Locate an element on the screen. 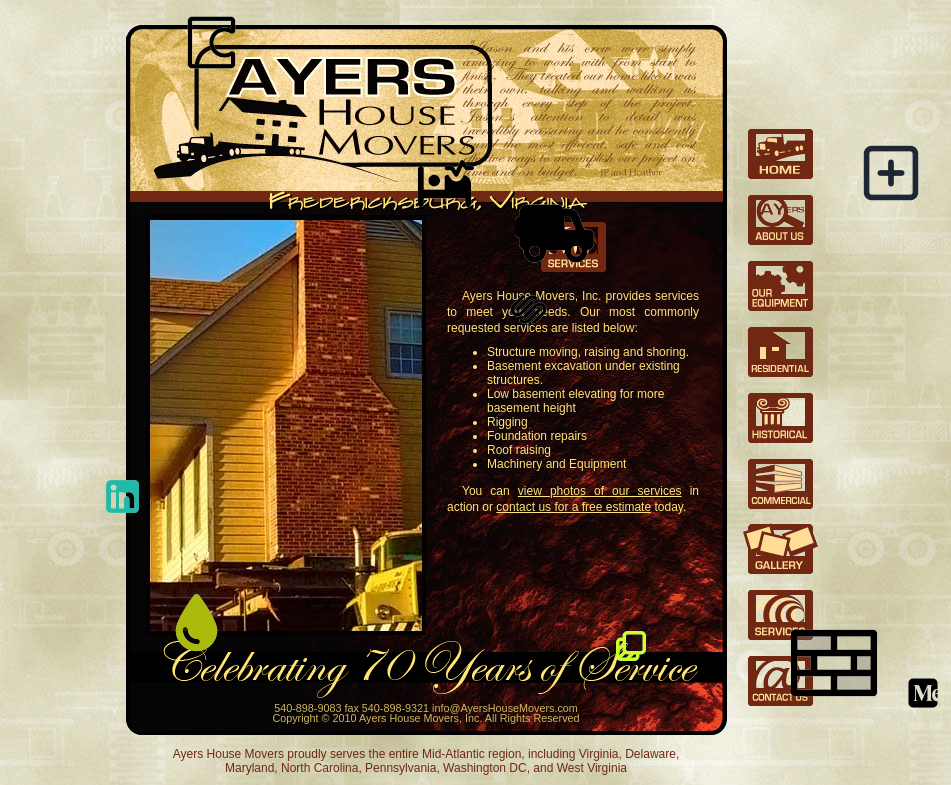  open Medium app or website is located at coordinates (923, 693).